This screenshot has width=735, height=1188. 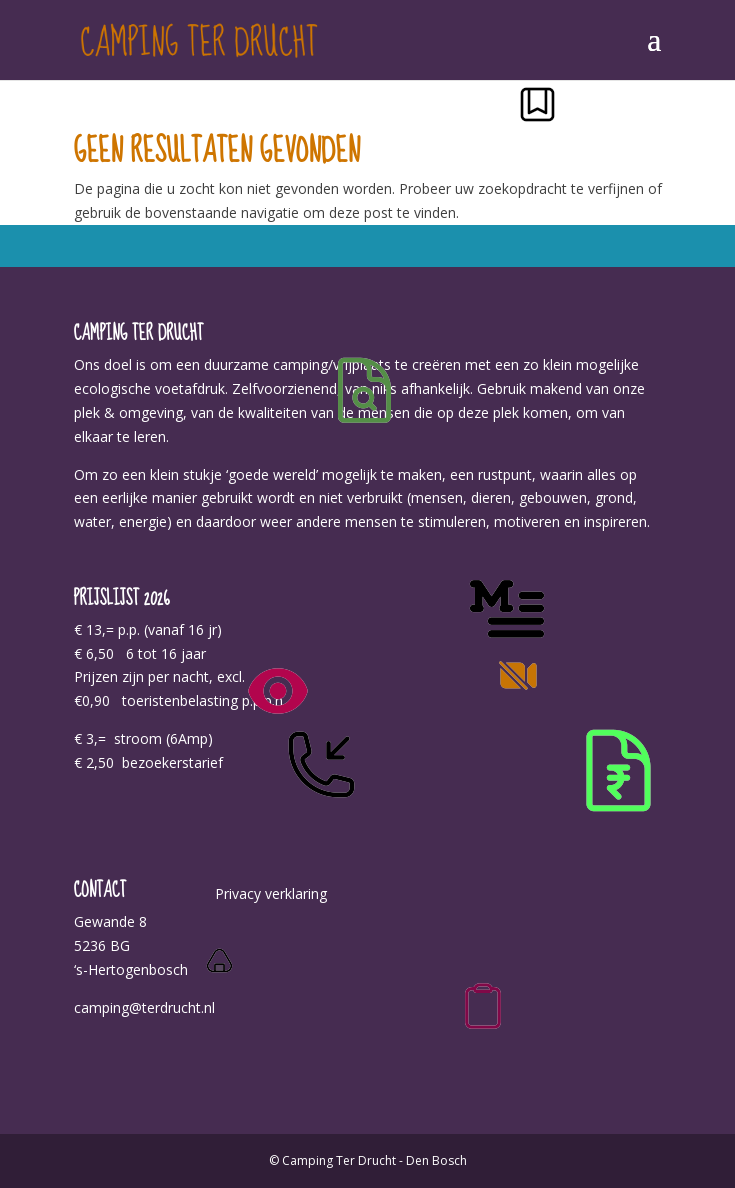 I want to click on turn off video camera, so click(x=518, y=675).